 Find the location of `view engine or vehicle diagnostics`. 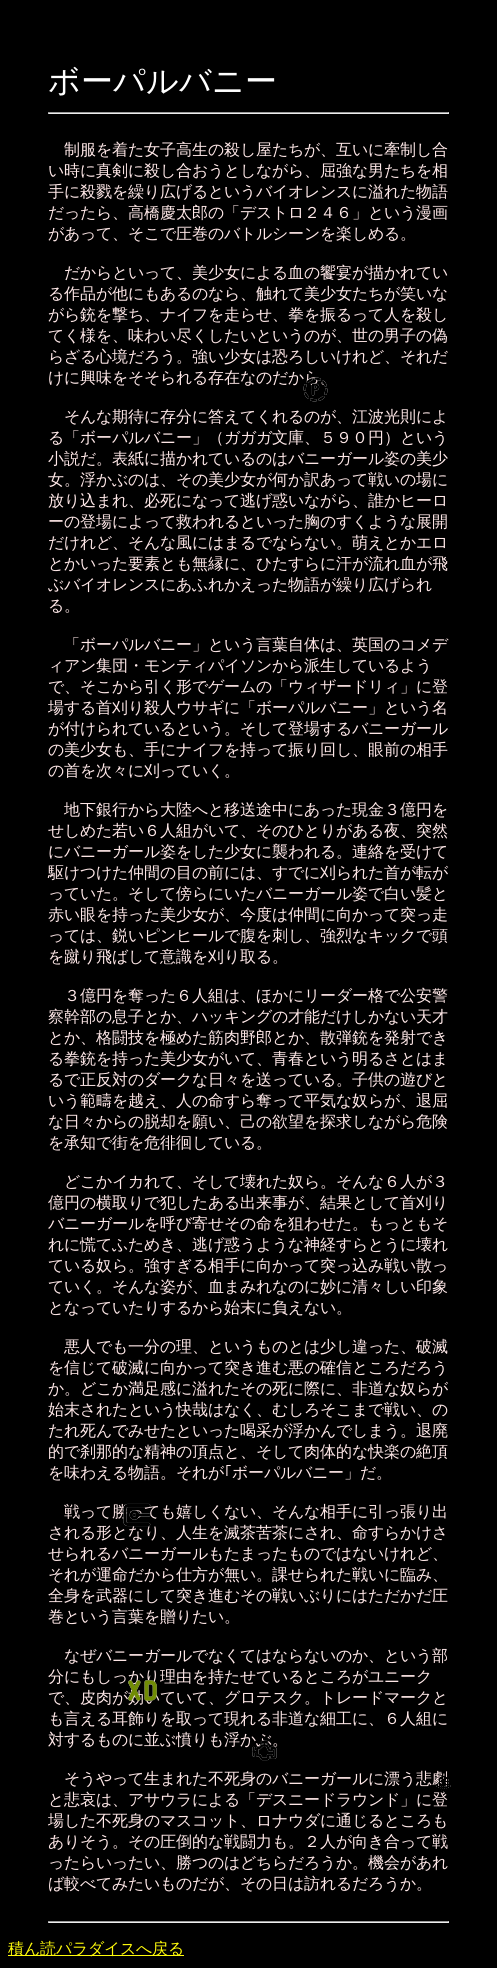

view engine or vehicle diagnostics is located at coordinates (264, 1750).